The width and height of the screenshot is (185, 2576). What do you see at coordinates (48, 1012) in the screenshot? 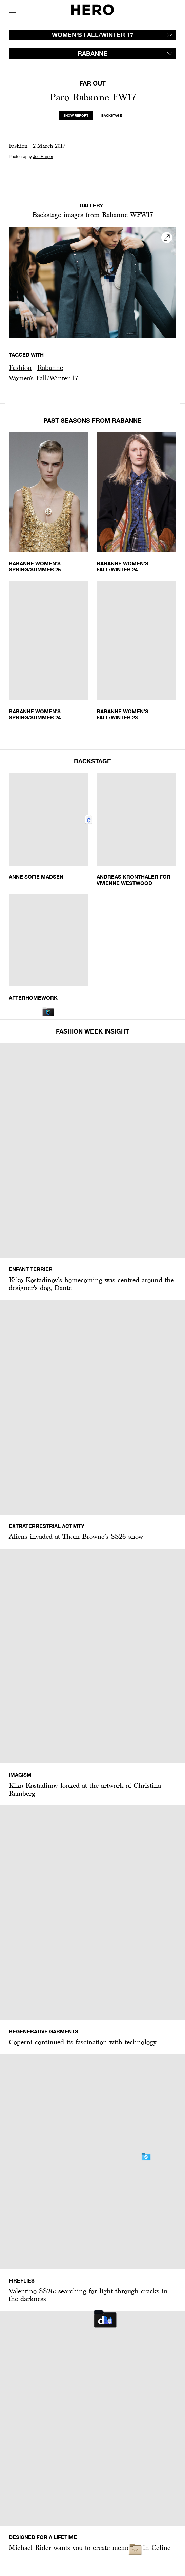
I see `open webstorm project folder` at bounding box center [48, 1012].